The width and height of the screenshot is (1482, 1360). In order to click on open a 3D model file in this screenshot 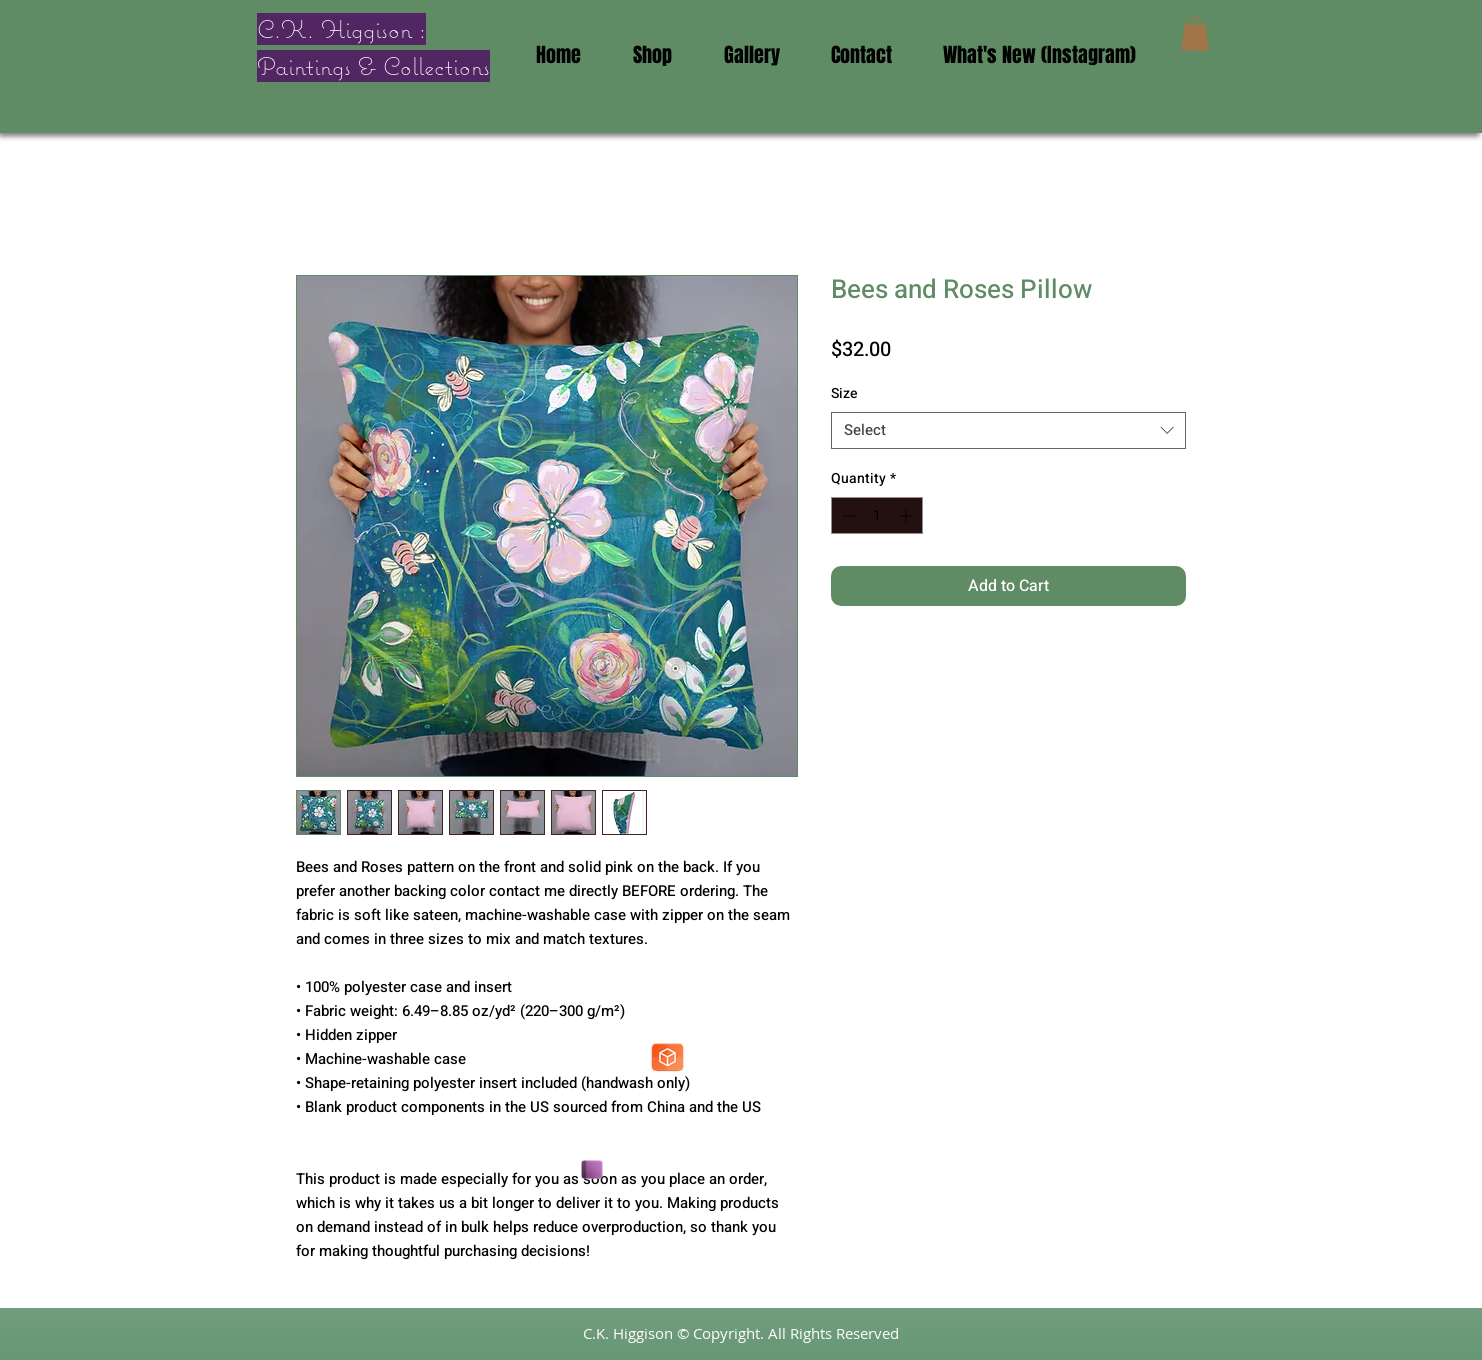, I will do `click(667, 1056)`.